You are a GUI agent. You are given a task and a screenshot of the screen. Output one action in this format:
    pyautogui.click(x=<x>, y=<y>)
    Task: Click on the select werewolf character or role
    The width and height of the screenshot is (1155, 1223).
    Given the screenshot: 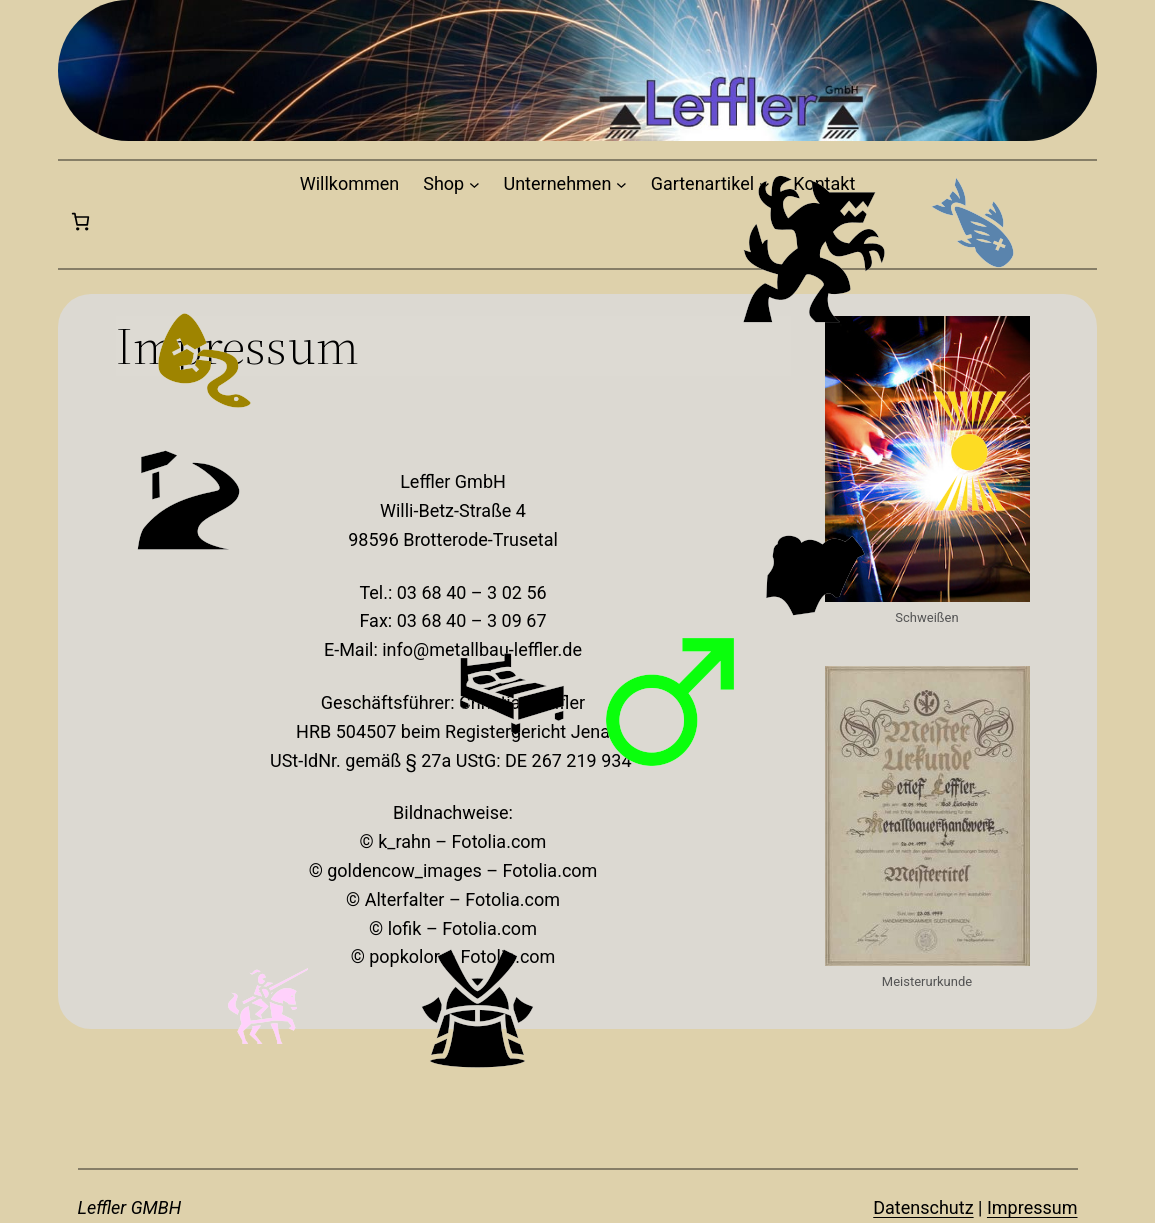 What is the action you would take?
    pyautogui.click(x=814, y=249)
    